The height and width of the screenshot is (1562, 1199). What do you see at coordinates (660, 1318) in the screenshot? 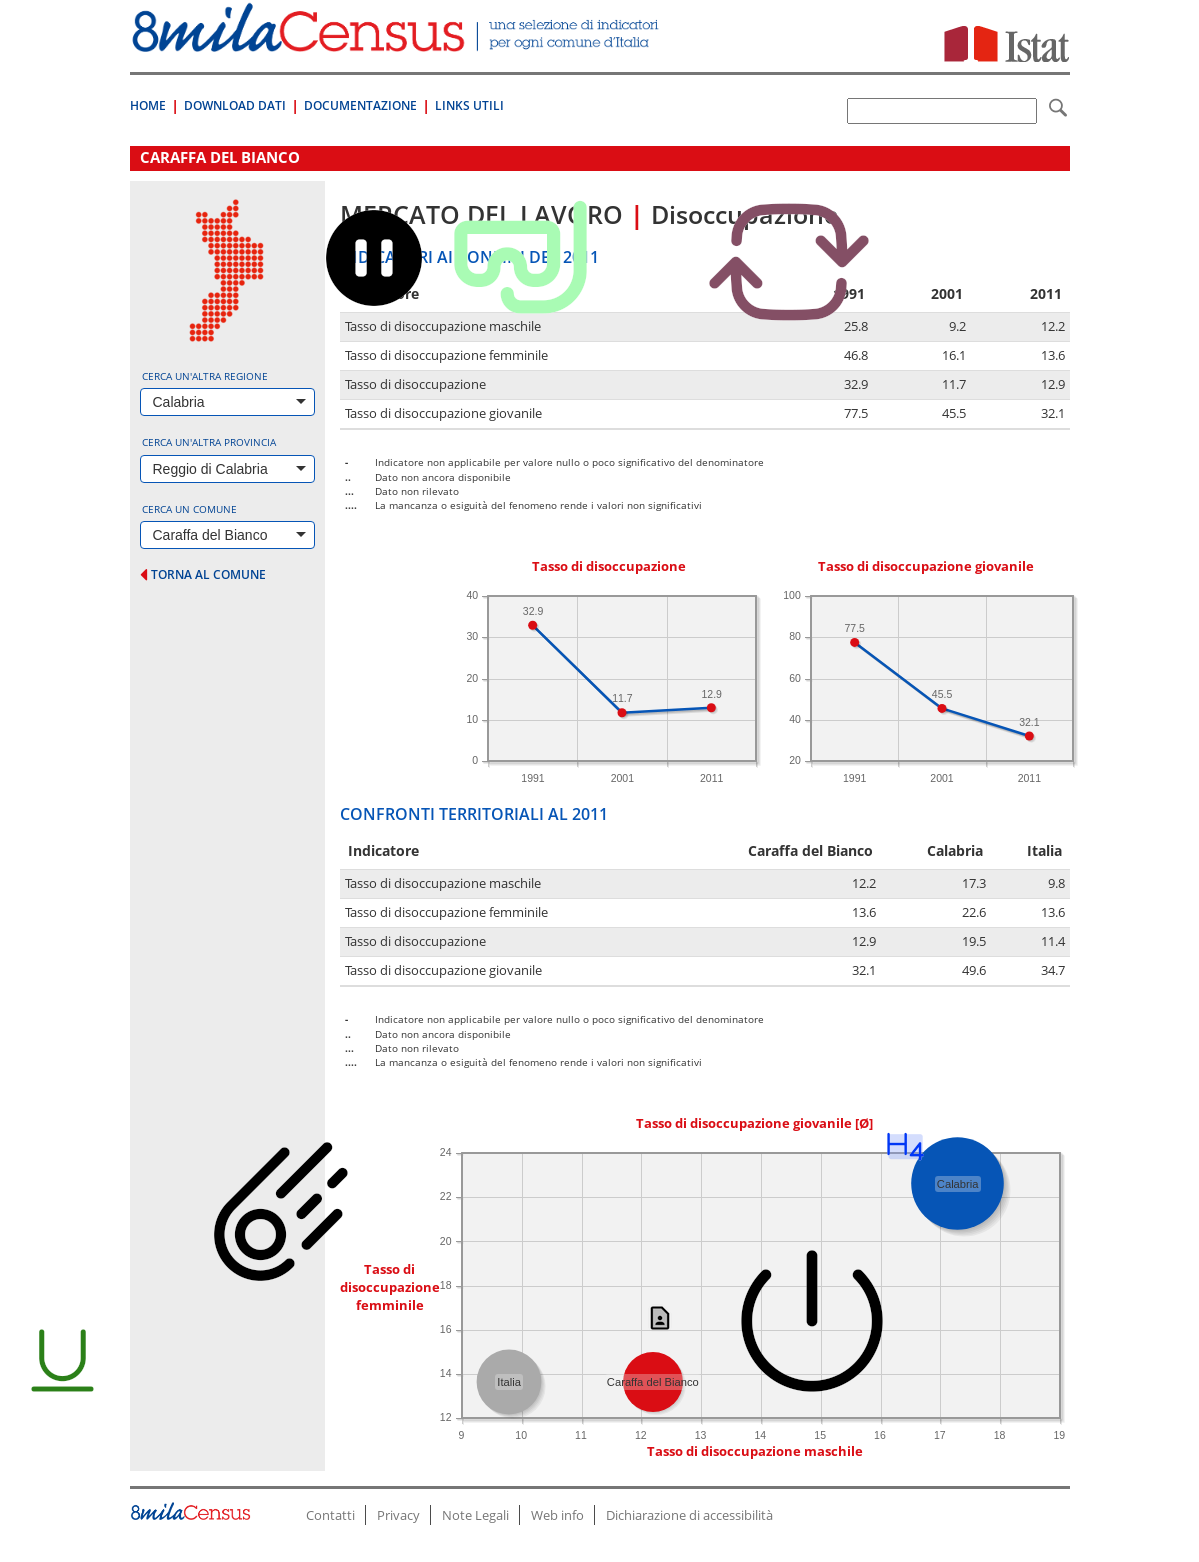
I see `view contact details` at bounding box center [660, 1318].